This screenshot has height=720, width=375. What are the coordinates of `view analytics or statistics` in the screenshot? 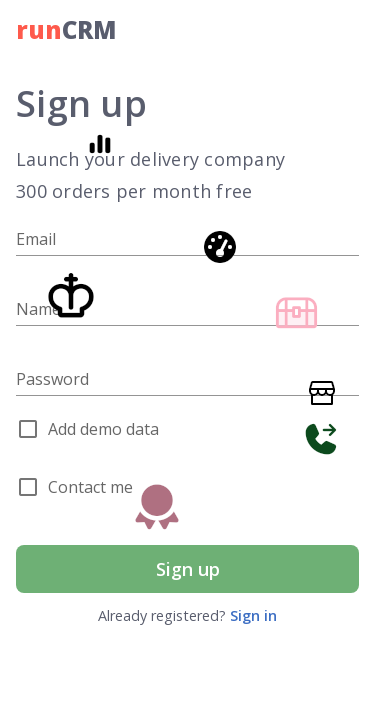 It's located at (100, 144).